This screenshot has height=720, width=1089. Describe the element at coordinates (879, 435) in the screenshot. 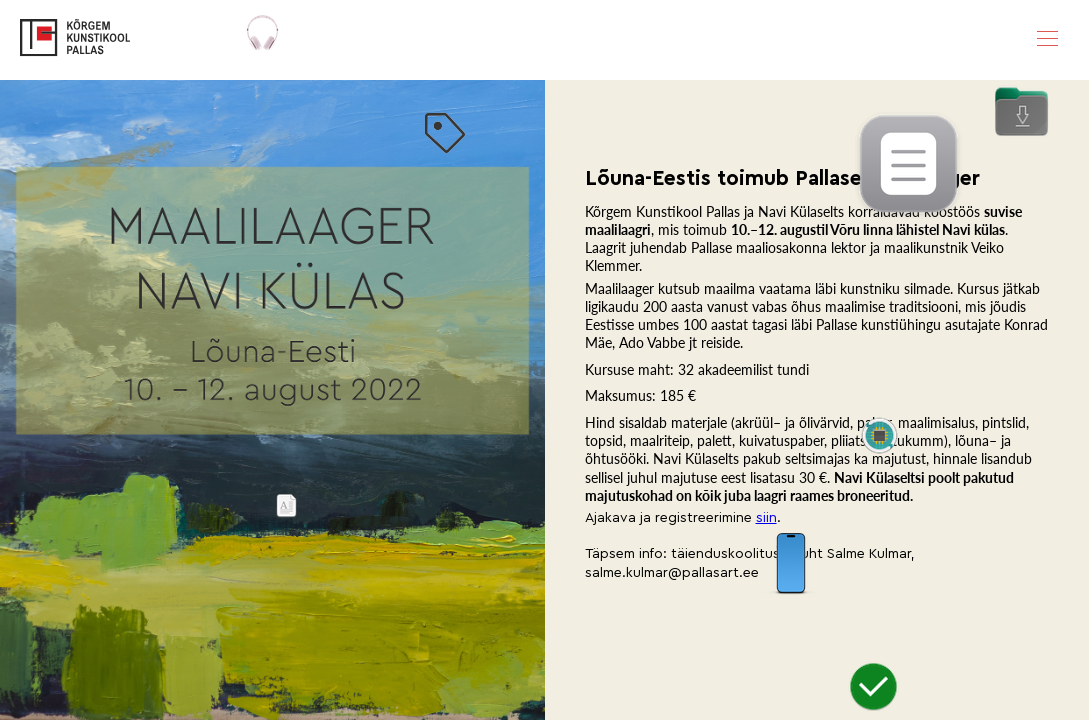

I see `access firmware or system component settings` at that location.